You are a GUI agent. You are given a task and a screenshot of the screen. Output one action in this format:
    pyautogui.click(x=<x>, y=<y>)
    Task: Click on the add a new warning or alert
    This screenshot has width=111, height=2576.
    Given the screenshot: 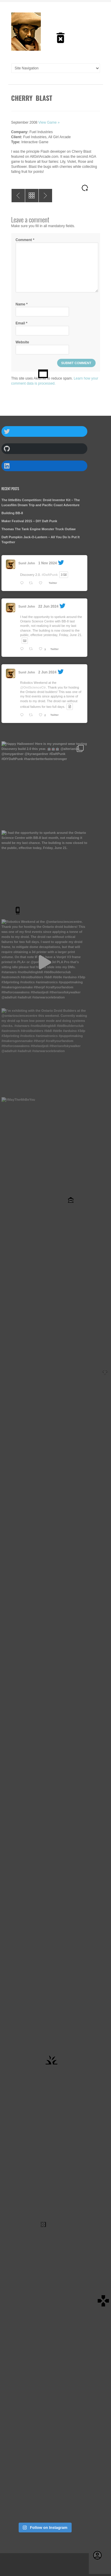 What is the action you would take?
    pyautogui.click(x=85, y=188)
    